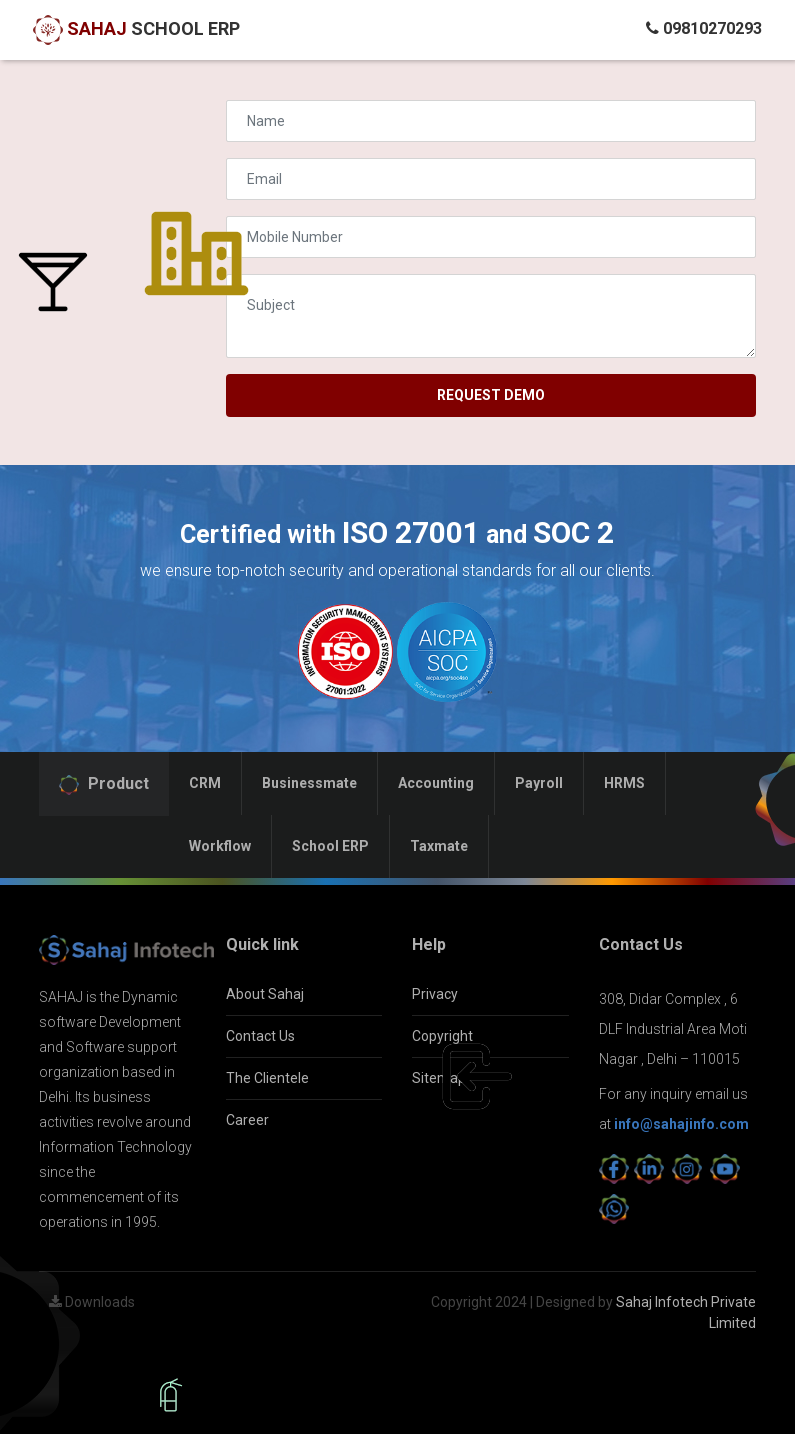  Describe the element at coordinates (53, 282) in the screenshot. I see `access bar or cocktail menu` at that location.